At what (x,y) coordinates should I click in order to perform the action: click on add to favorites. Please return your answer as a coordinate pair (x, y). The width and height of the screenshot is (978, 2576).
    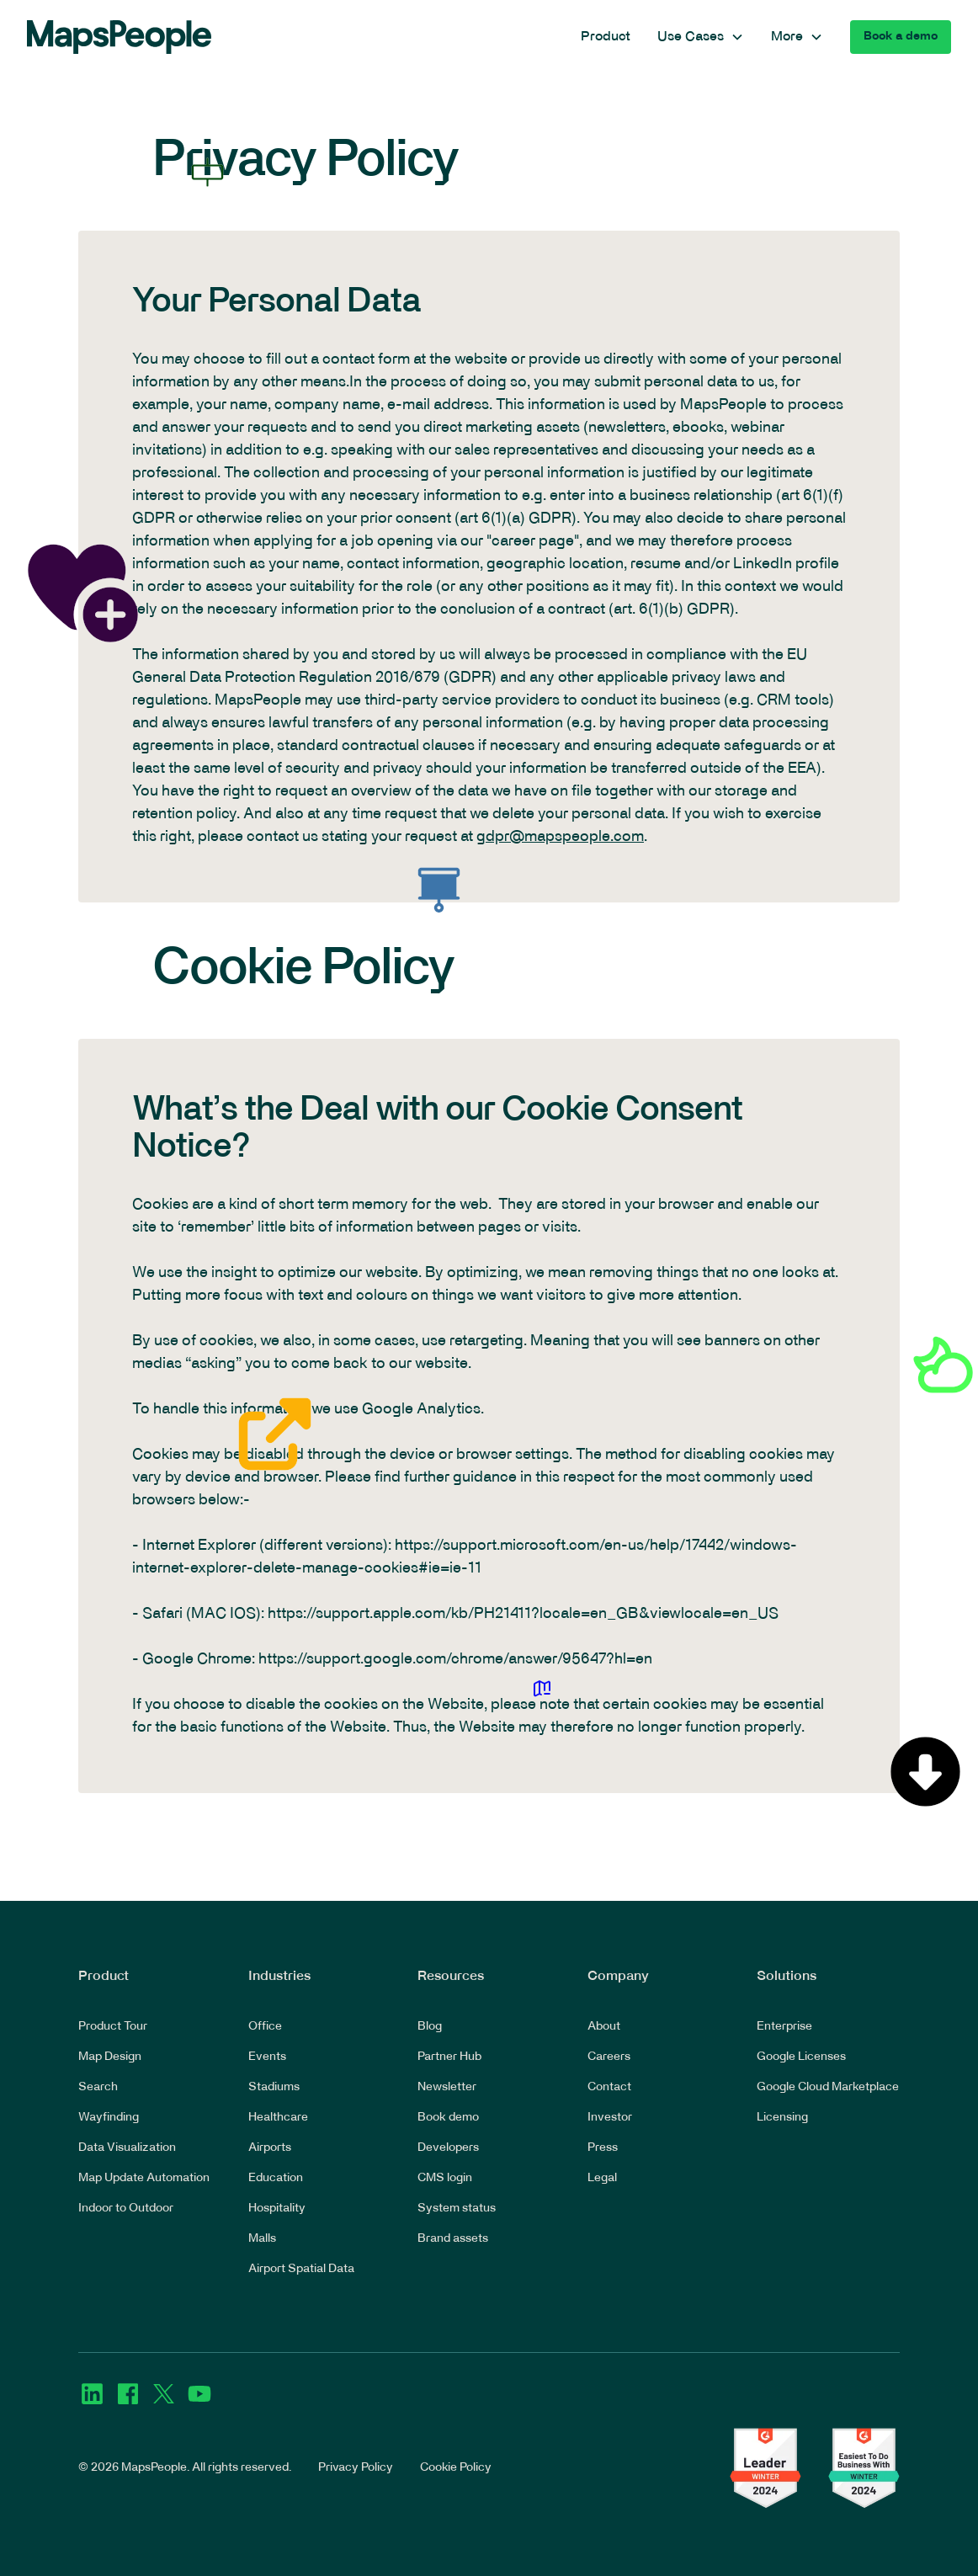
    Looking at the image, I should click on (82, 587).